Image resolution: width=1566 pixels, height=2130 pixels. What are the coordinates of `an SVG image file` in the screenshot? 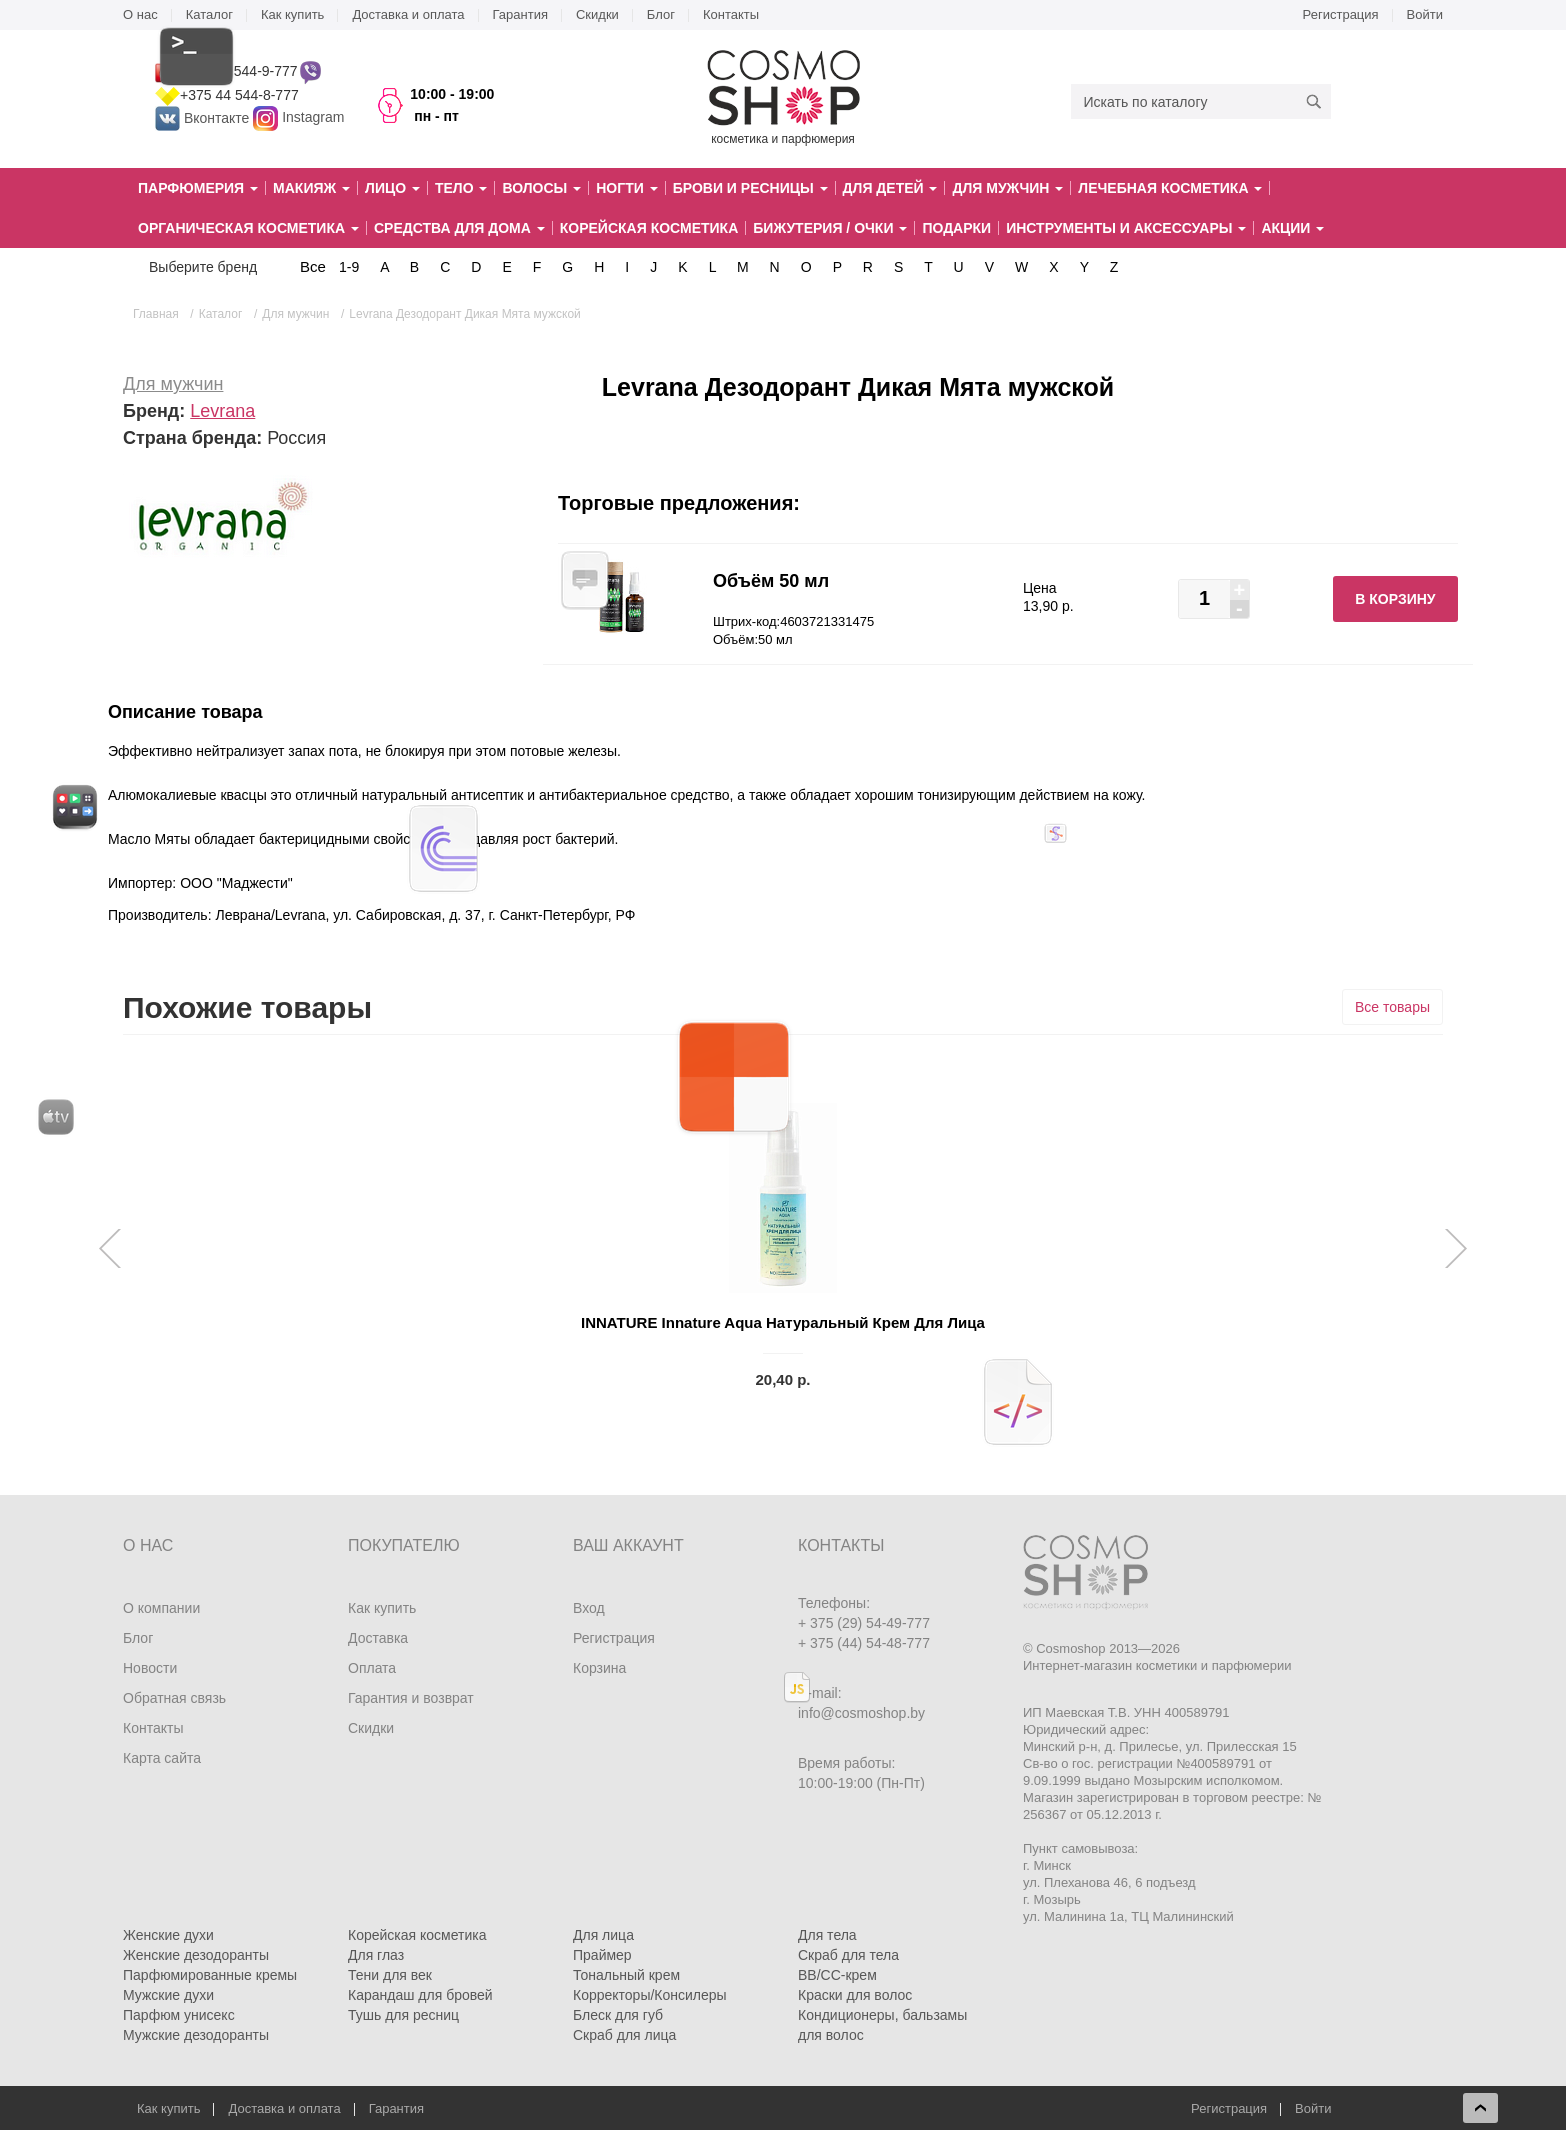 It's located at (1055, 832).